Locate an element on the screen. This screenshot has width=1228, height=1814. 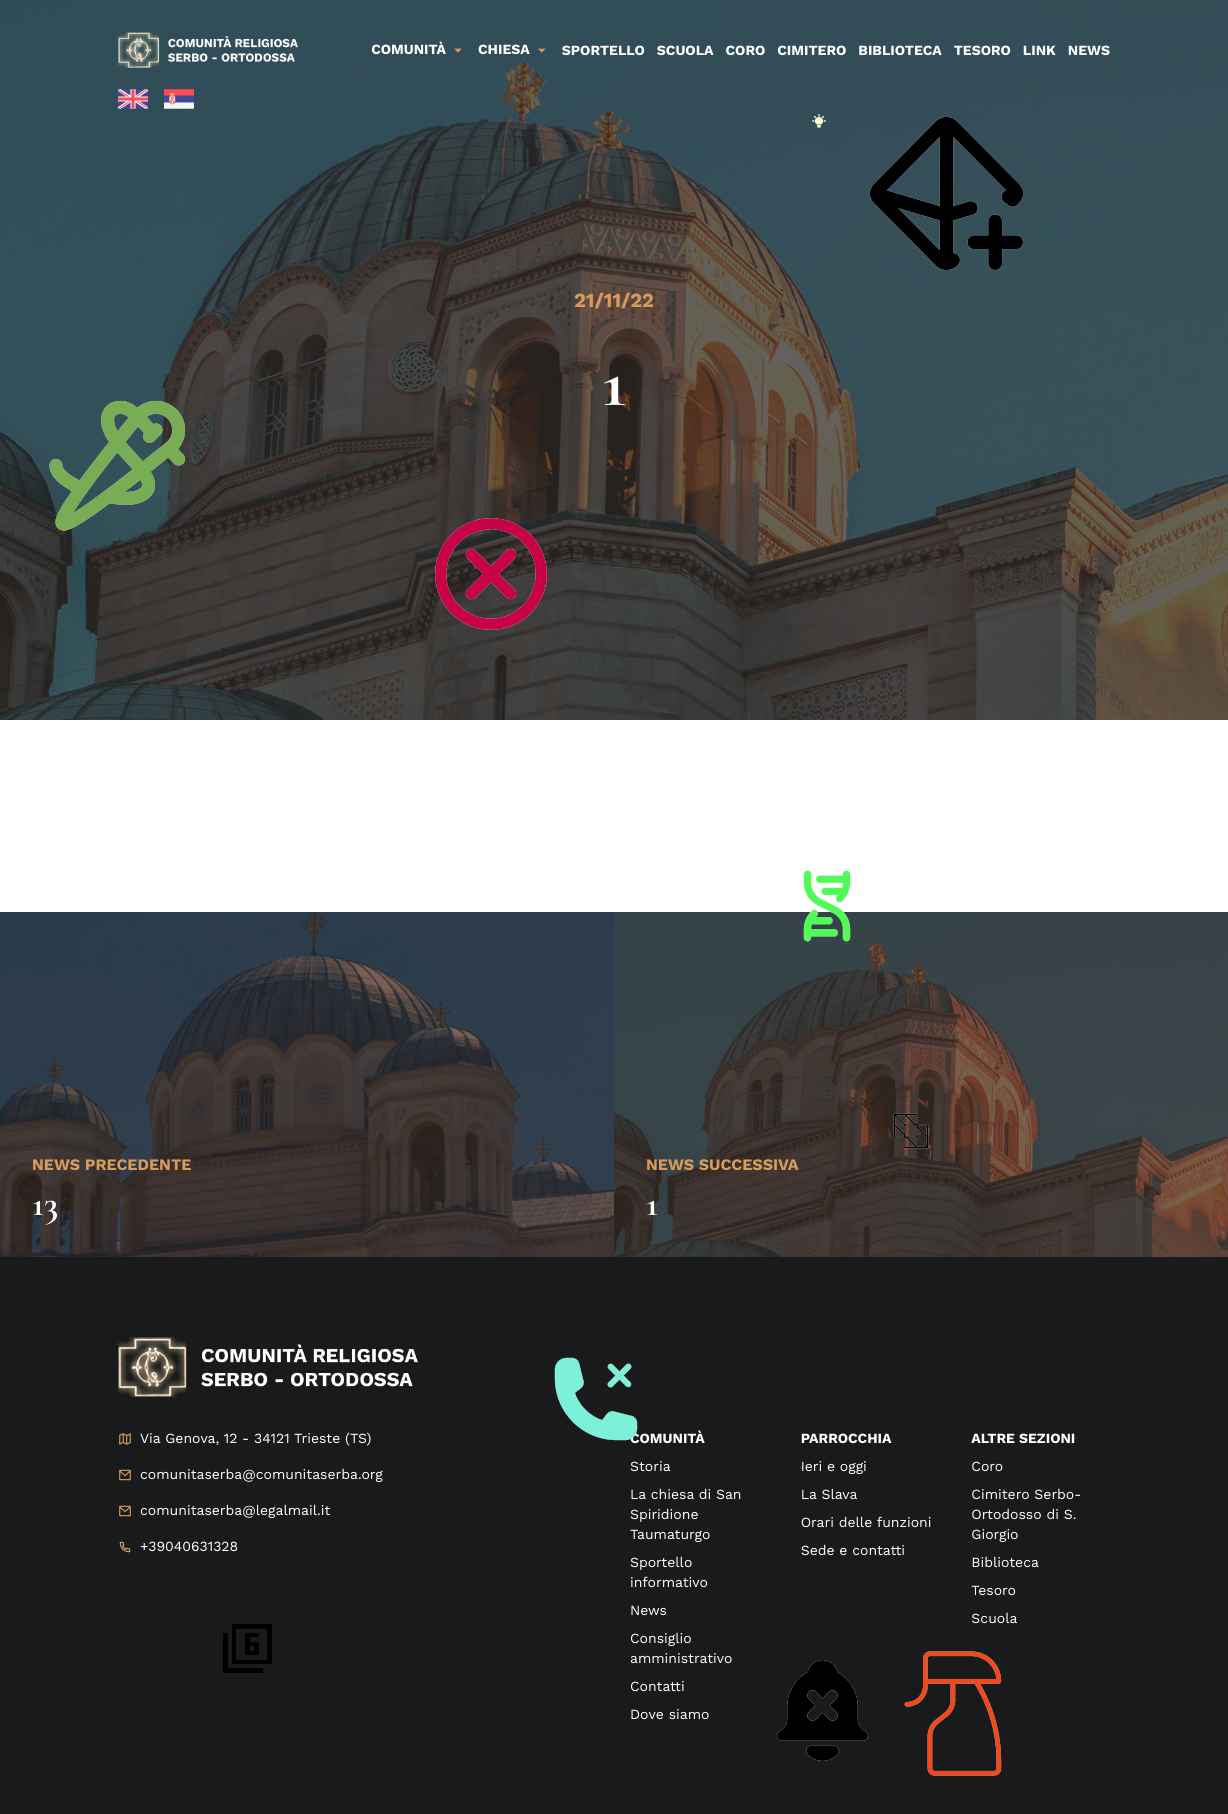
access cleaning or household supplies is located at coordinates (957, 1713).